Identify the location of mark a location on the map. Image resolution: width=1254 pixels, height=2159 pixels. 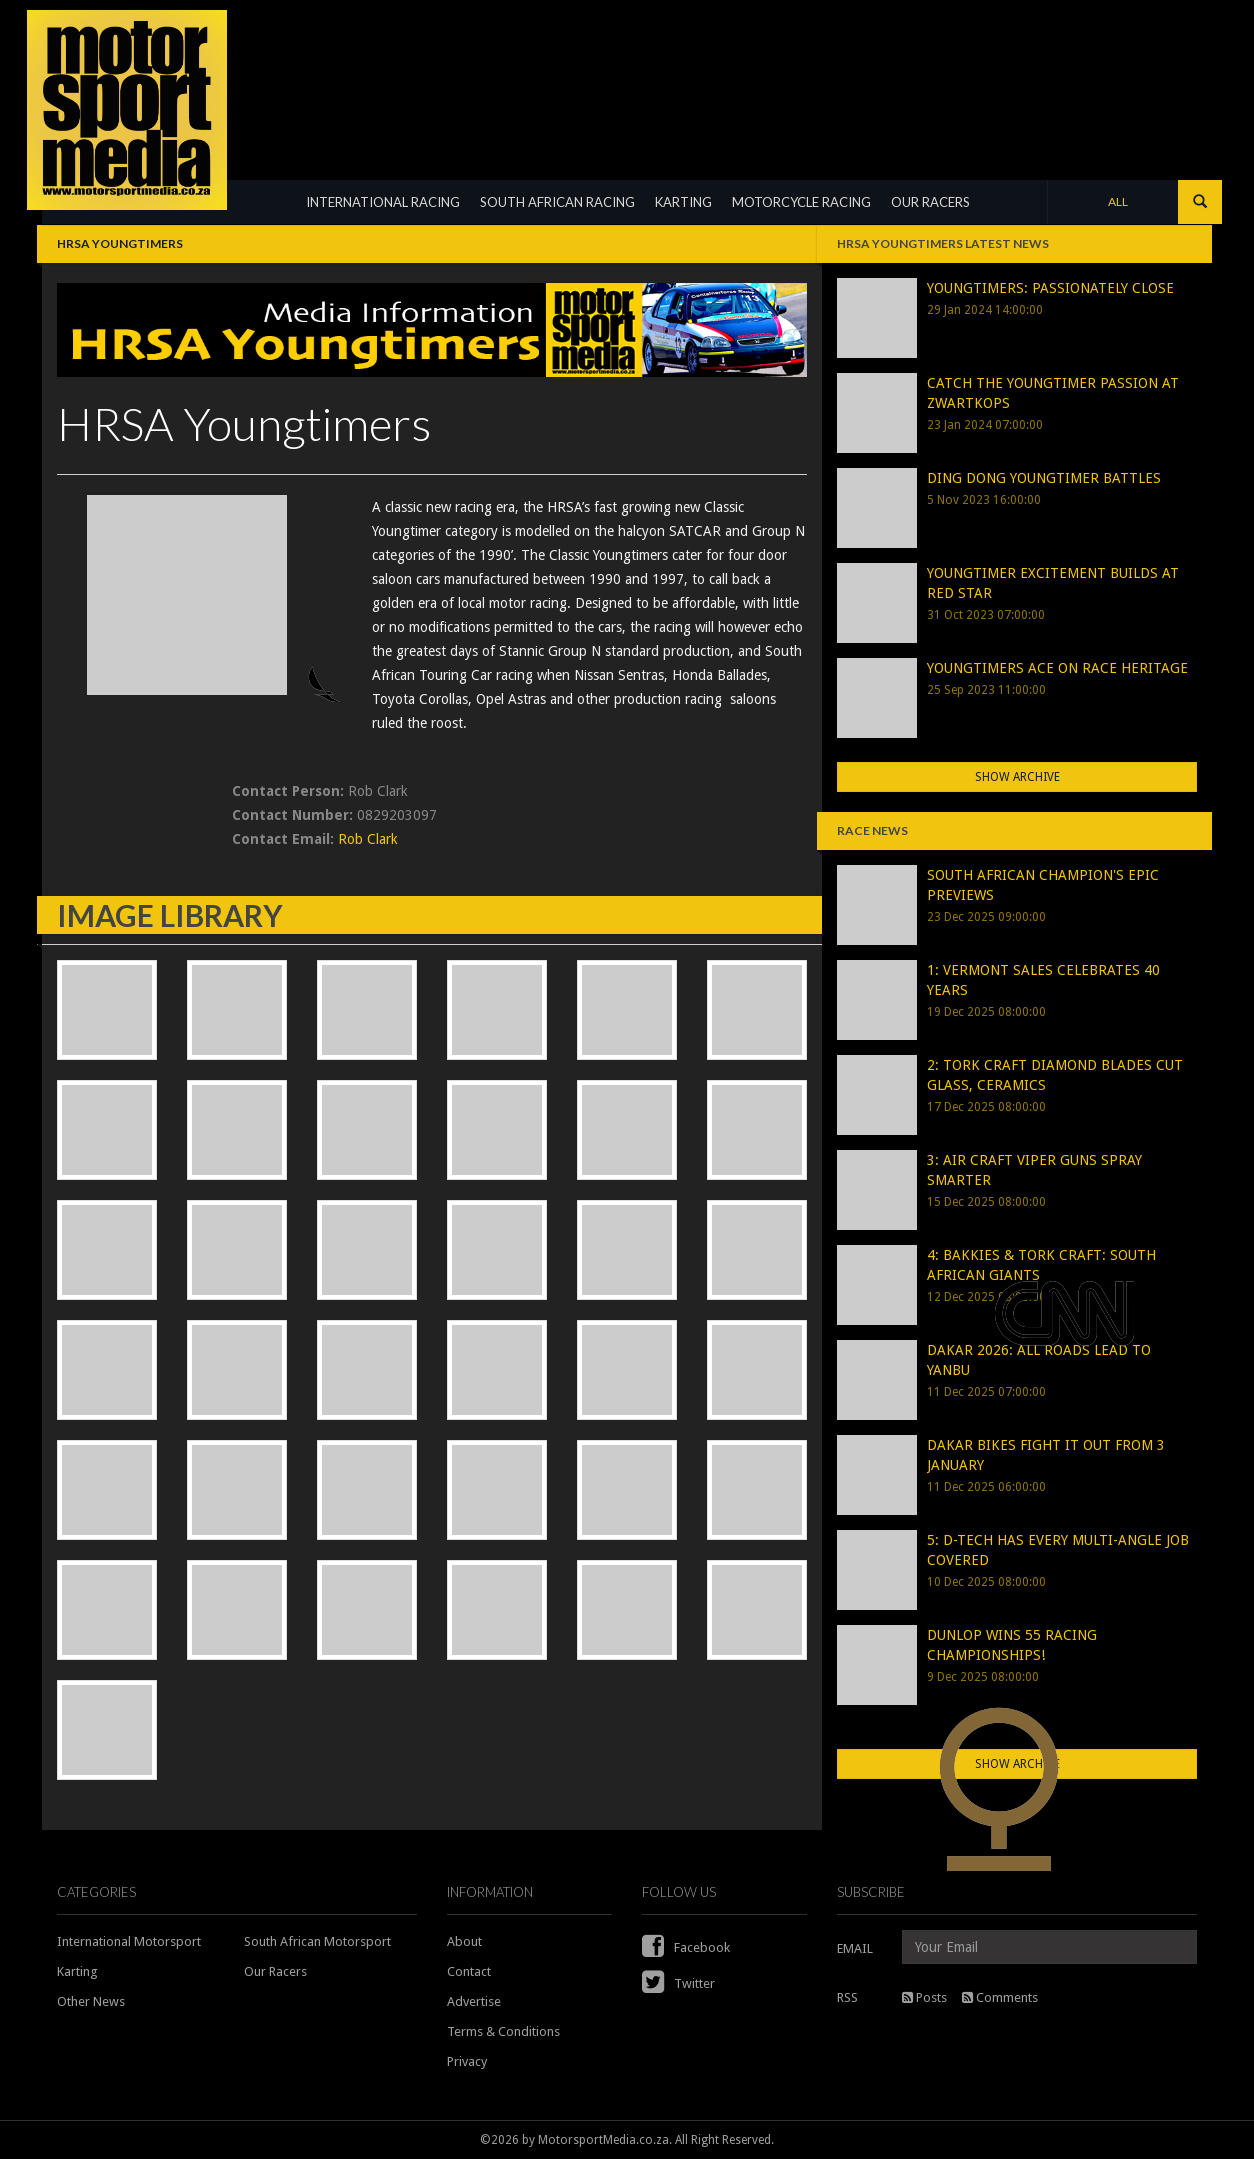
(999, 1782).